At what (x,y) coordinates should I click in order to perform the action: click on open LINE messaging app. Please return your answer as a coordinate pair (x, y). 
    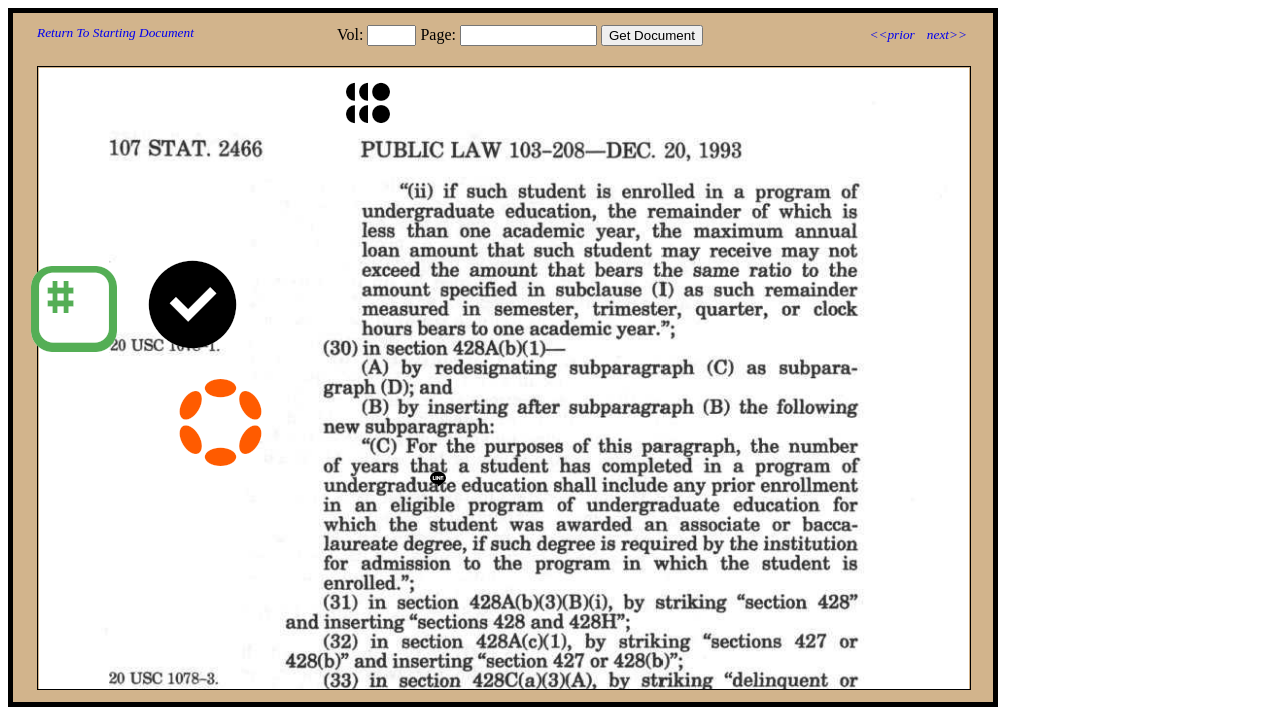
    Looking at the image, I should click on (438, 479).